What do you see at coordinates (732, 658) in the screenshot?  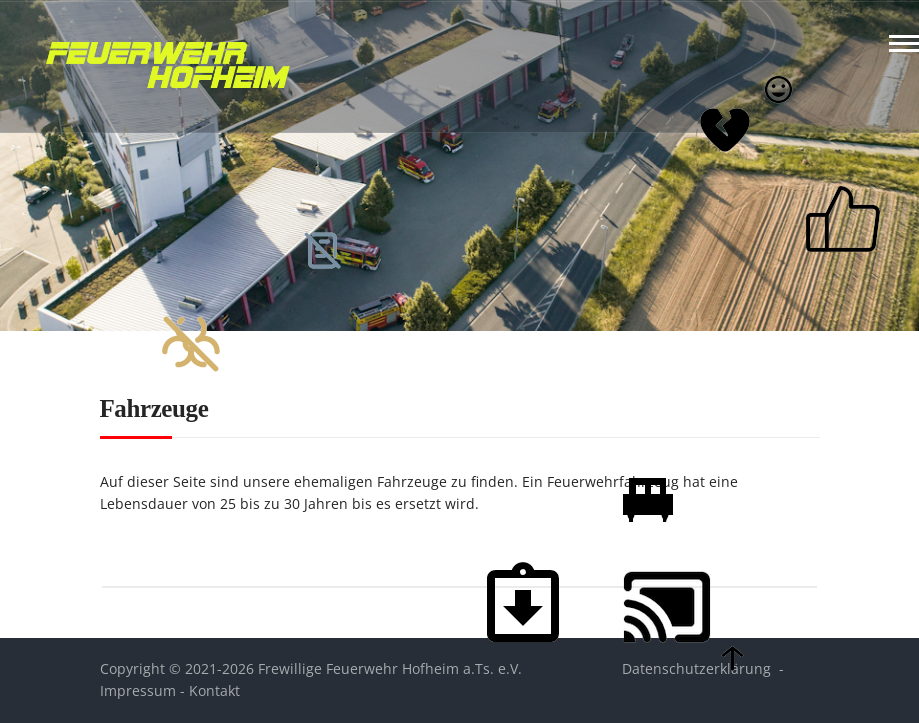 I see `scroll to top of page` at bounding box center [732, 658].